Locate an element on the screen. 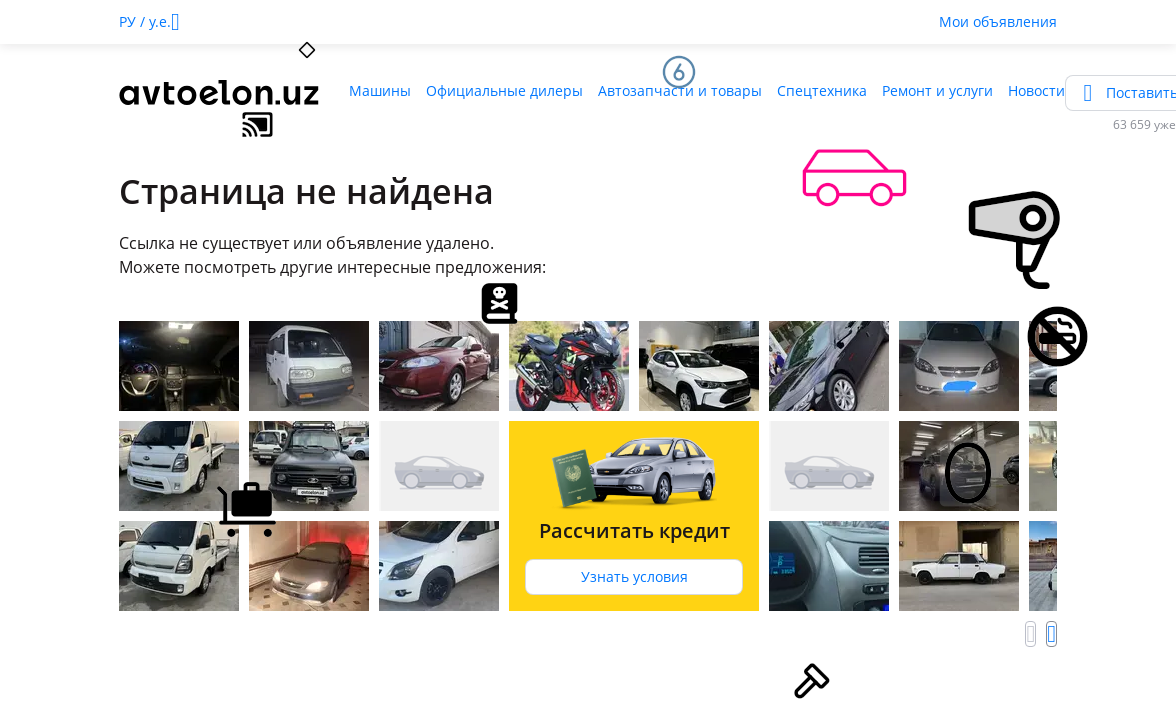 The width and height of the screenshot is (1176, 720). access dark mode or spooky theme settings is located at coordinates (499, 303).